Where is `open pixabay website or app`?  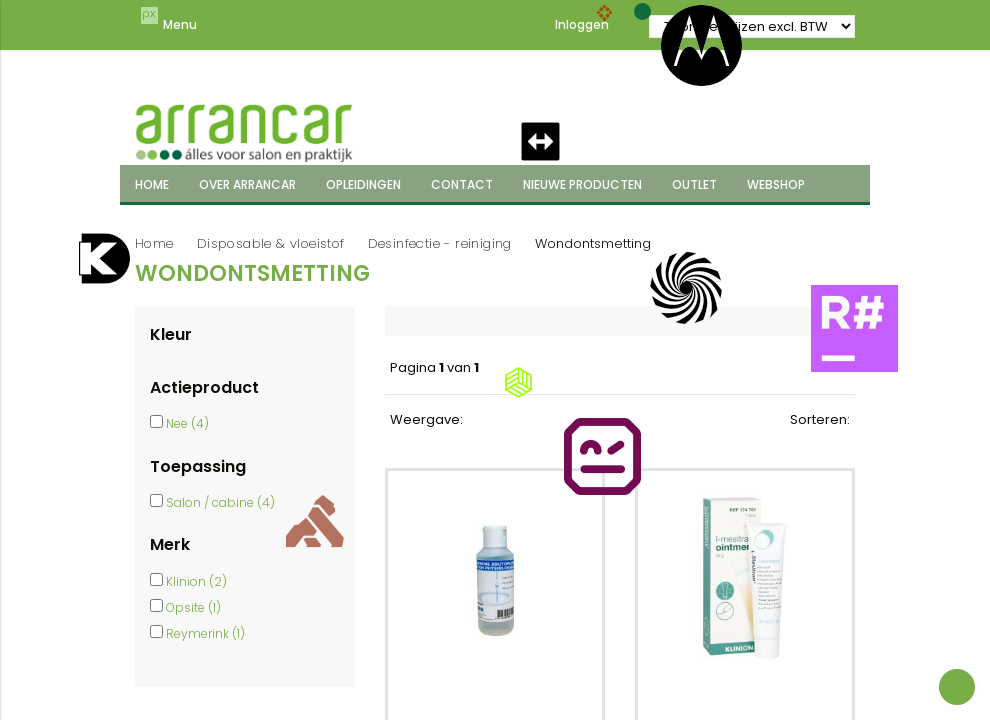 open pixabay website or app is located at coordinates (149, 15).